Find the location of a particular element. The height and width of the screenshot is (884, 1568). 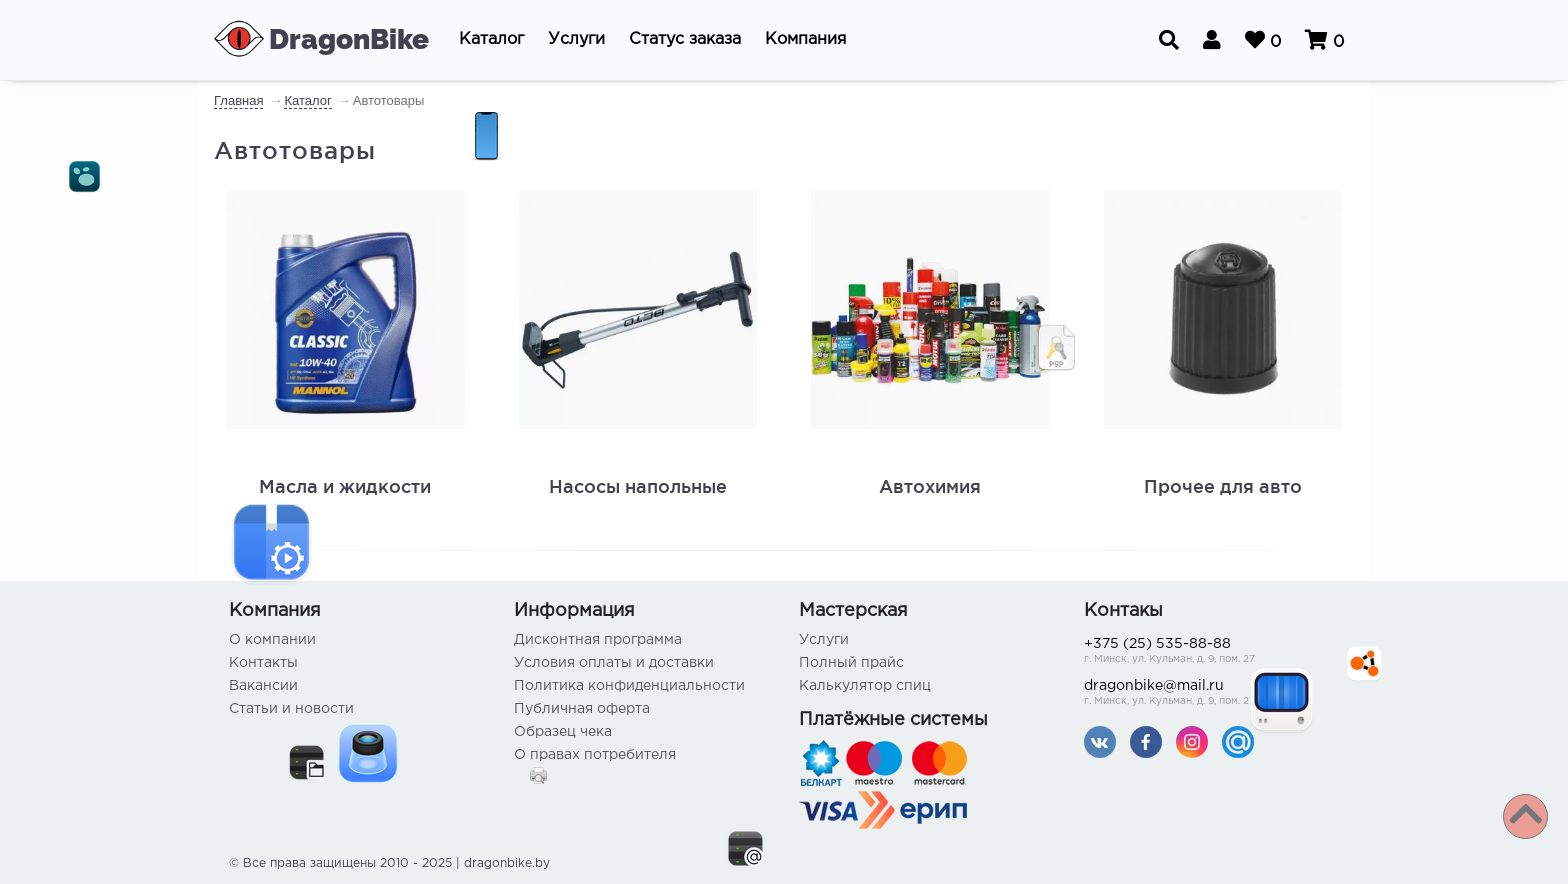

iPhone 12 Pro Max device icon is located at coordinates (486, 136).